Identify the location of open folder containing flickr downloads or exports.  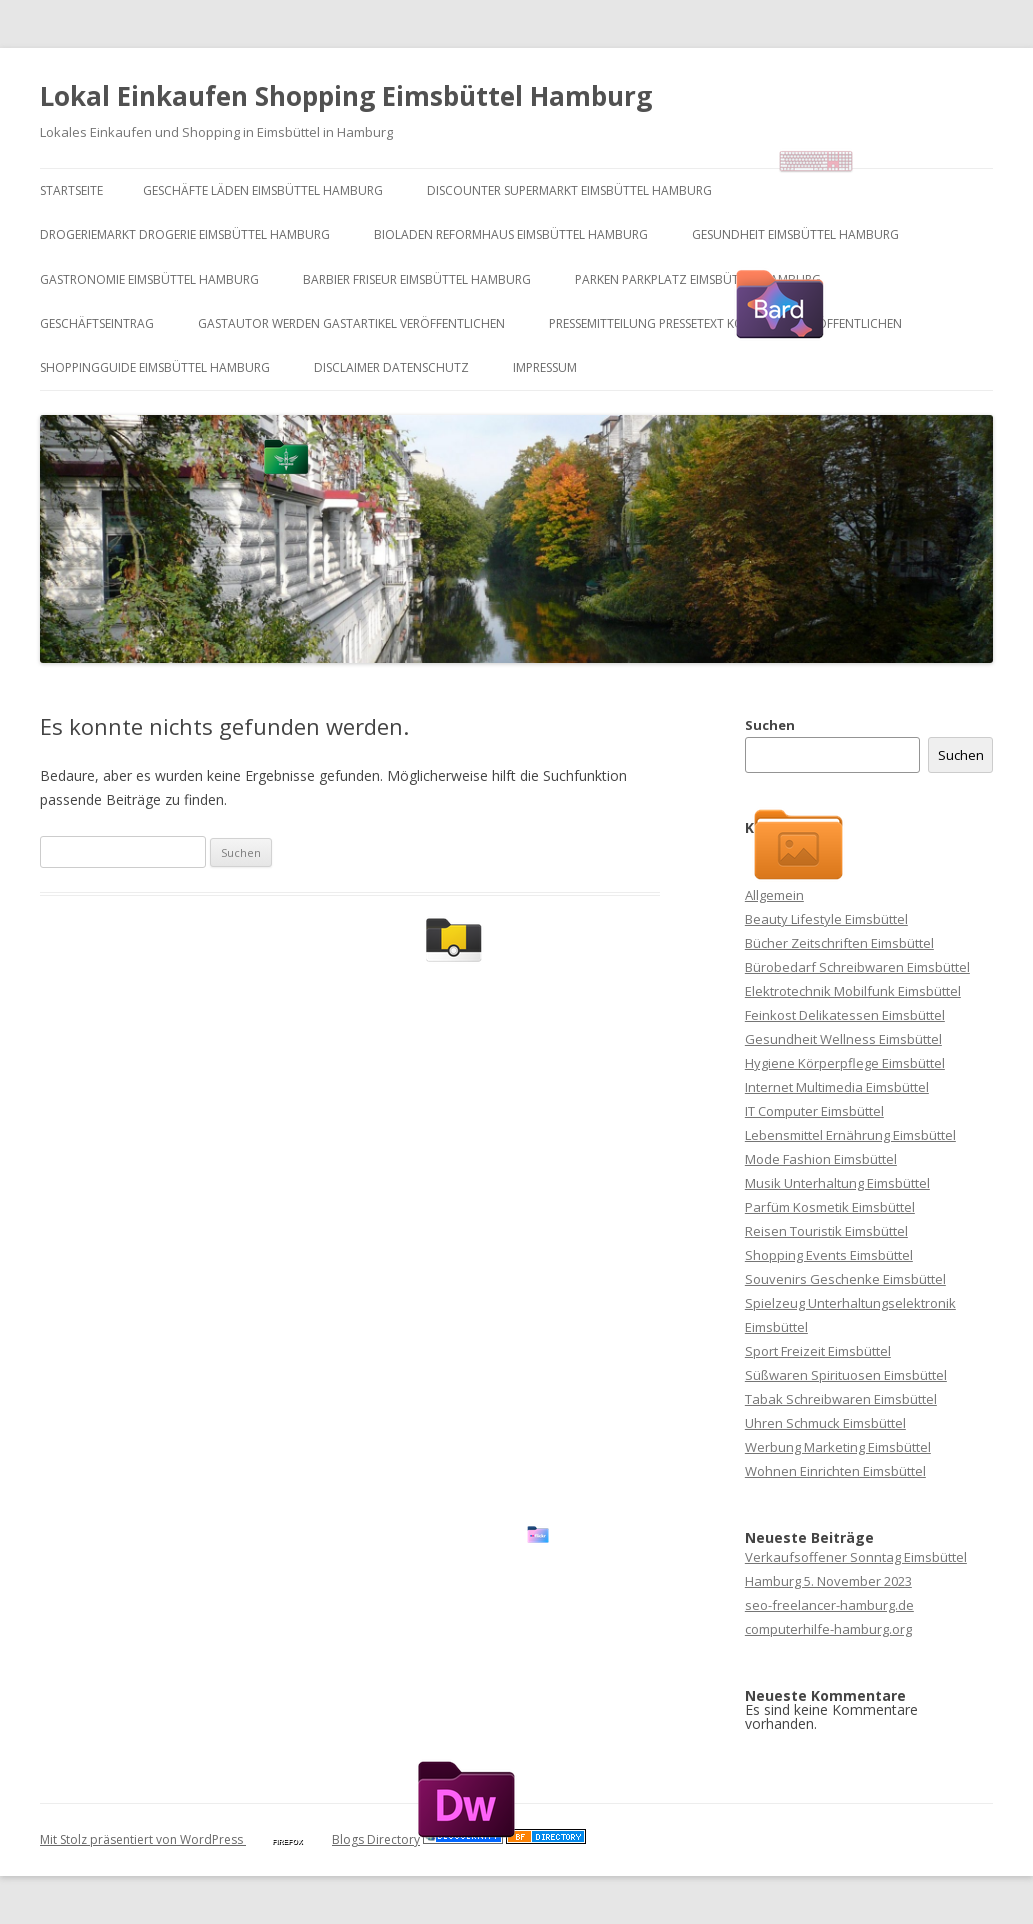
(538, 1535).